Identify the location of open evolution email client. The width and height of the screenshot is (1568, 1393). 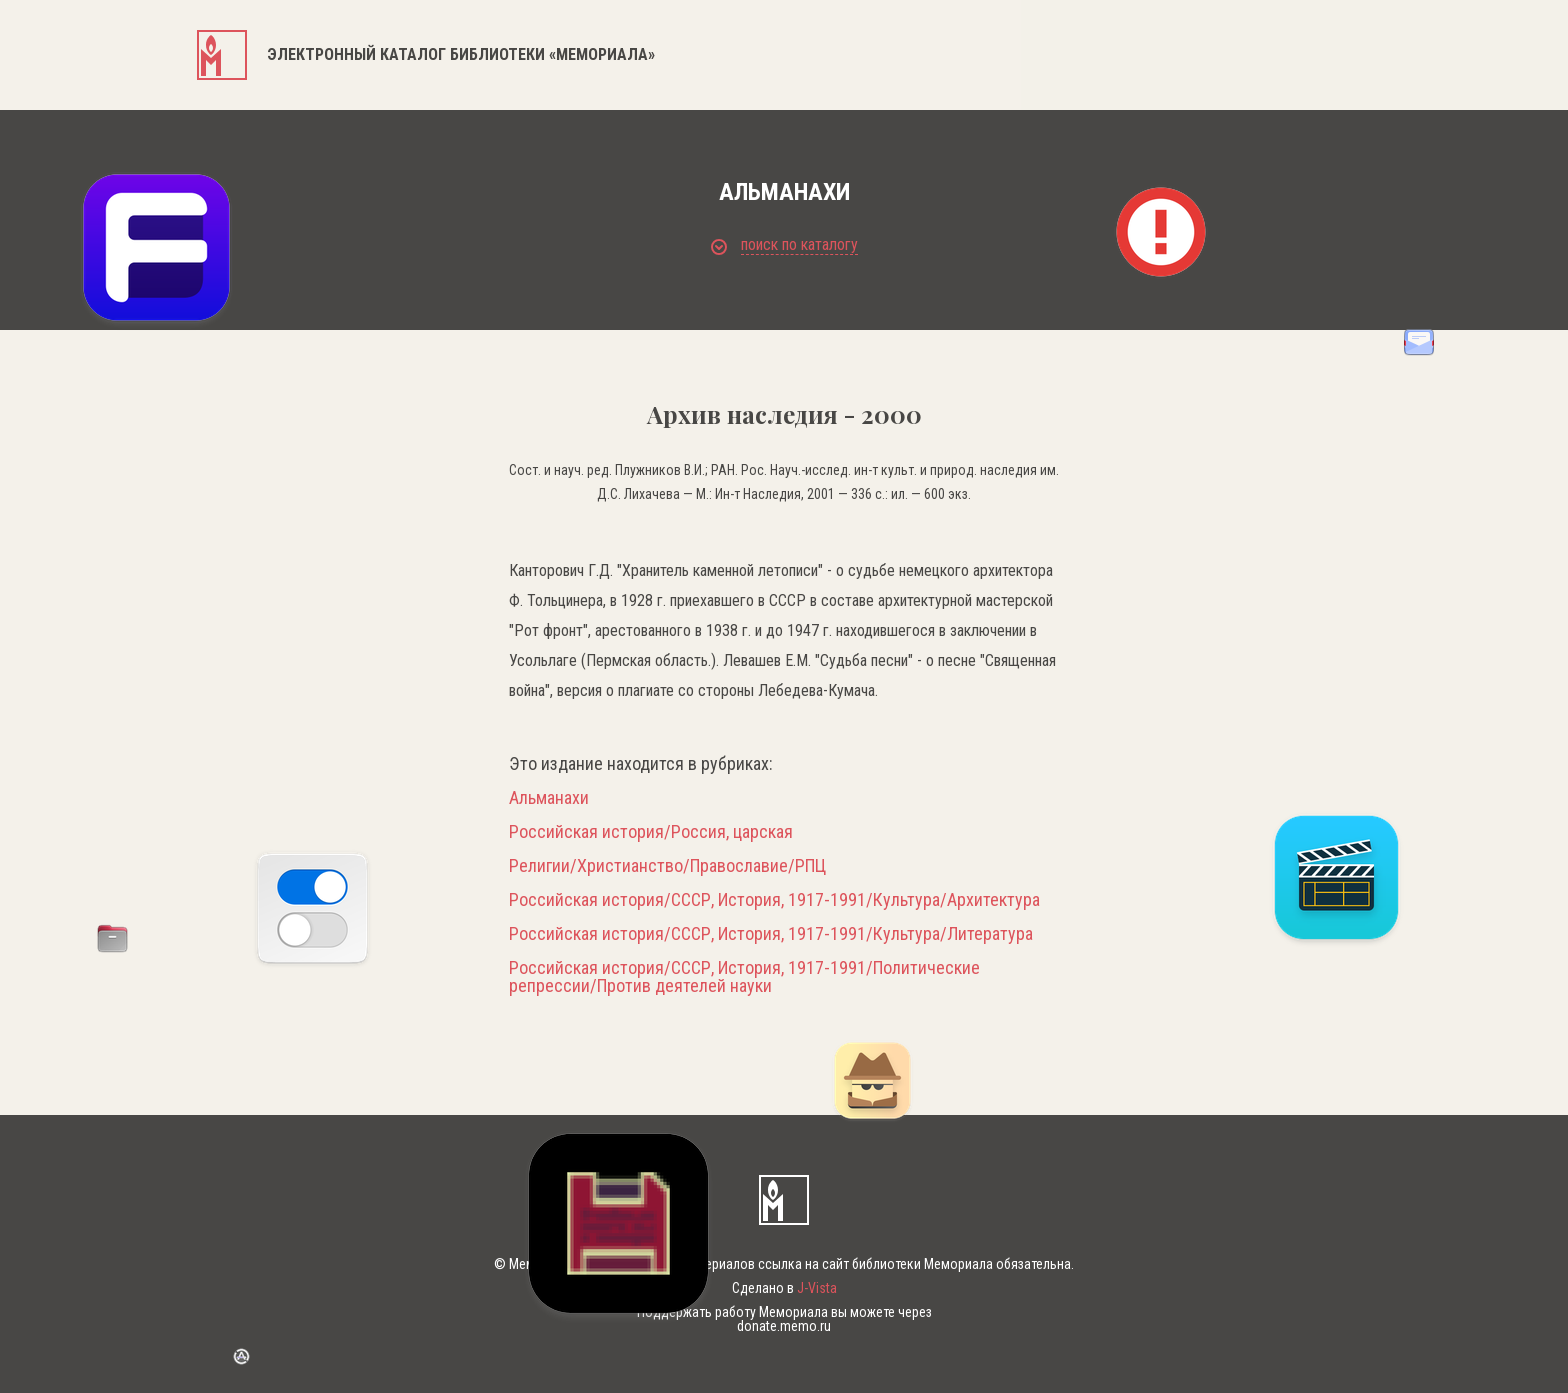
(1419, 342).